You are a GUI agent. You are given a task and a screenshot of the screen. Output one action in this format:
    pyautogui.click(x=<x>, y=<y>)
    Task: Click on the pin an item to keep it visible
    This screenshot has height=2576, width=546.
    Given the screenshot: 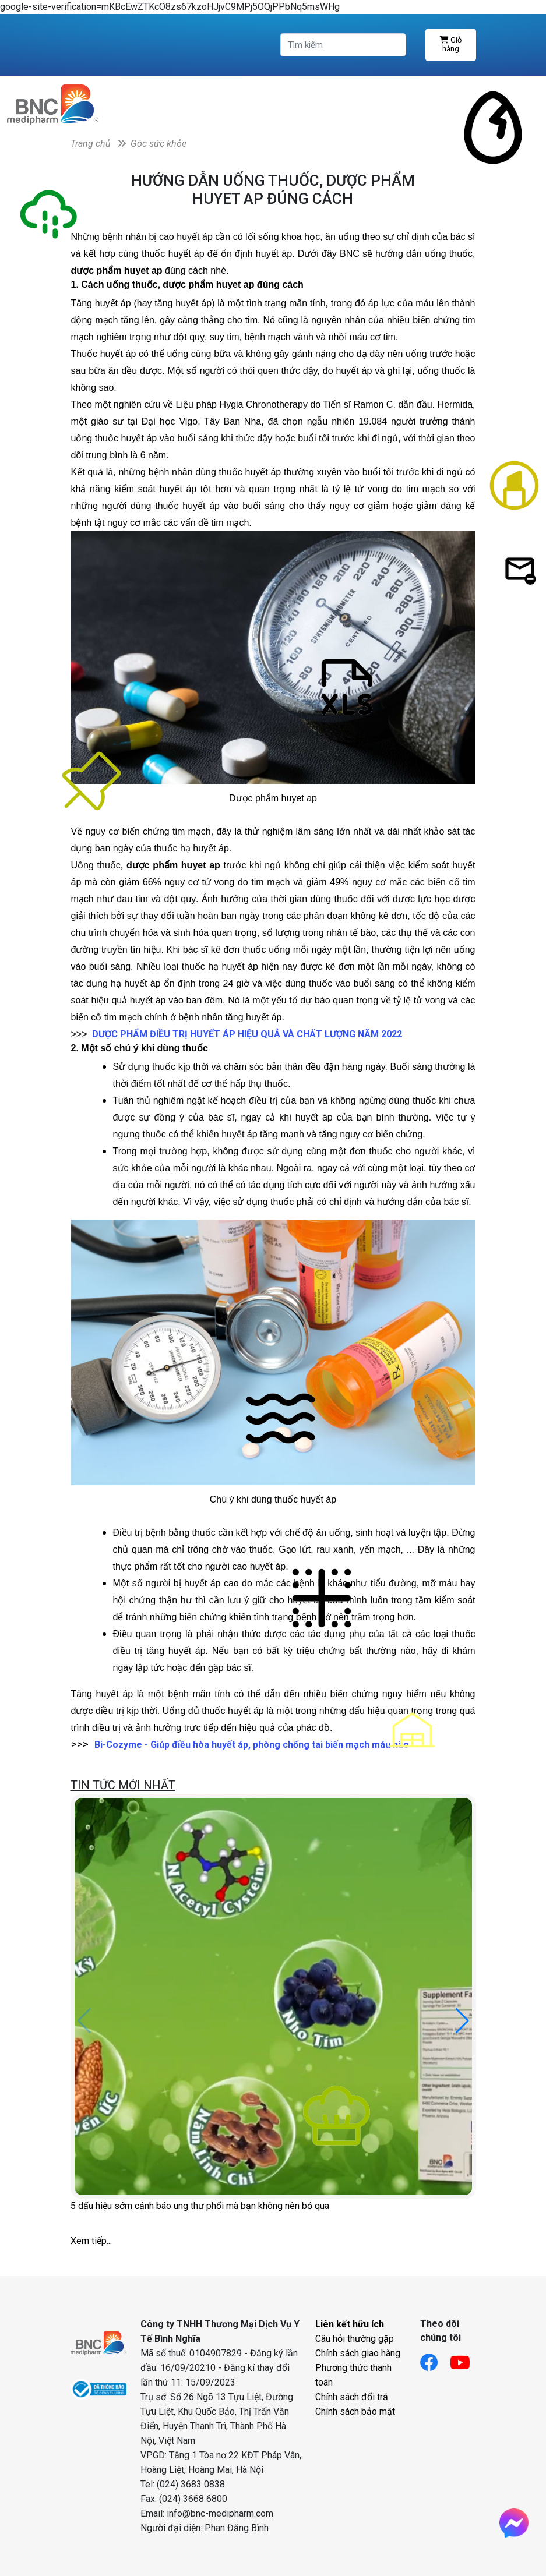 What is the action you would take?
    pyautogui.click(x=89, y=783)
    